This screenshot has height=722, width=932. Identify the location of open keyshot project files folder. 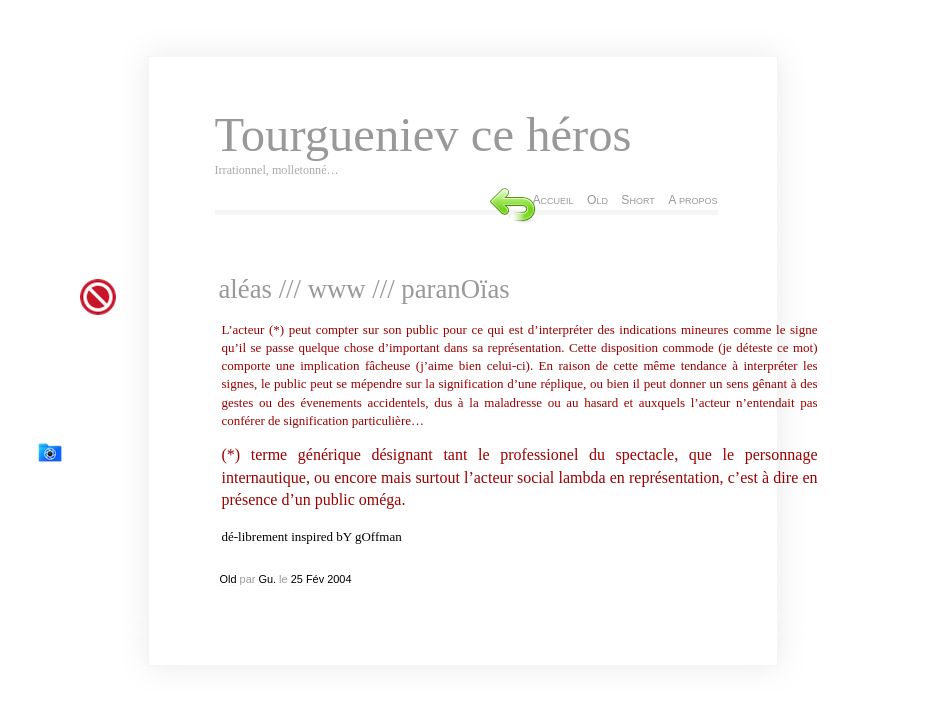
(50, 453).